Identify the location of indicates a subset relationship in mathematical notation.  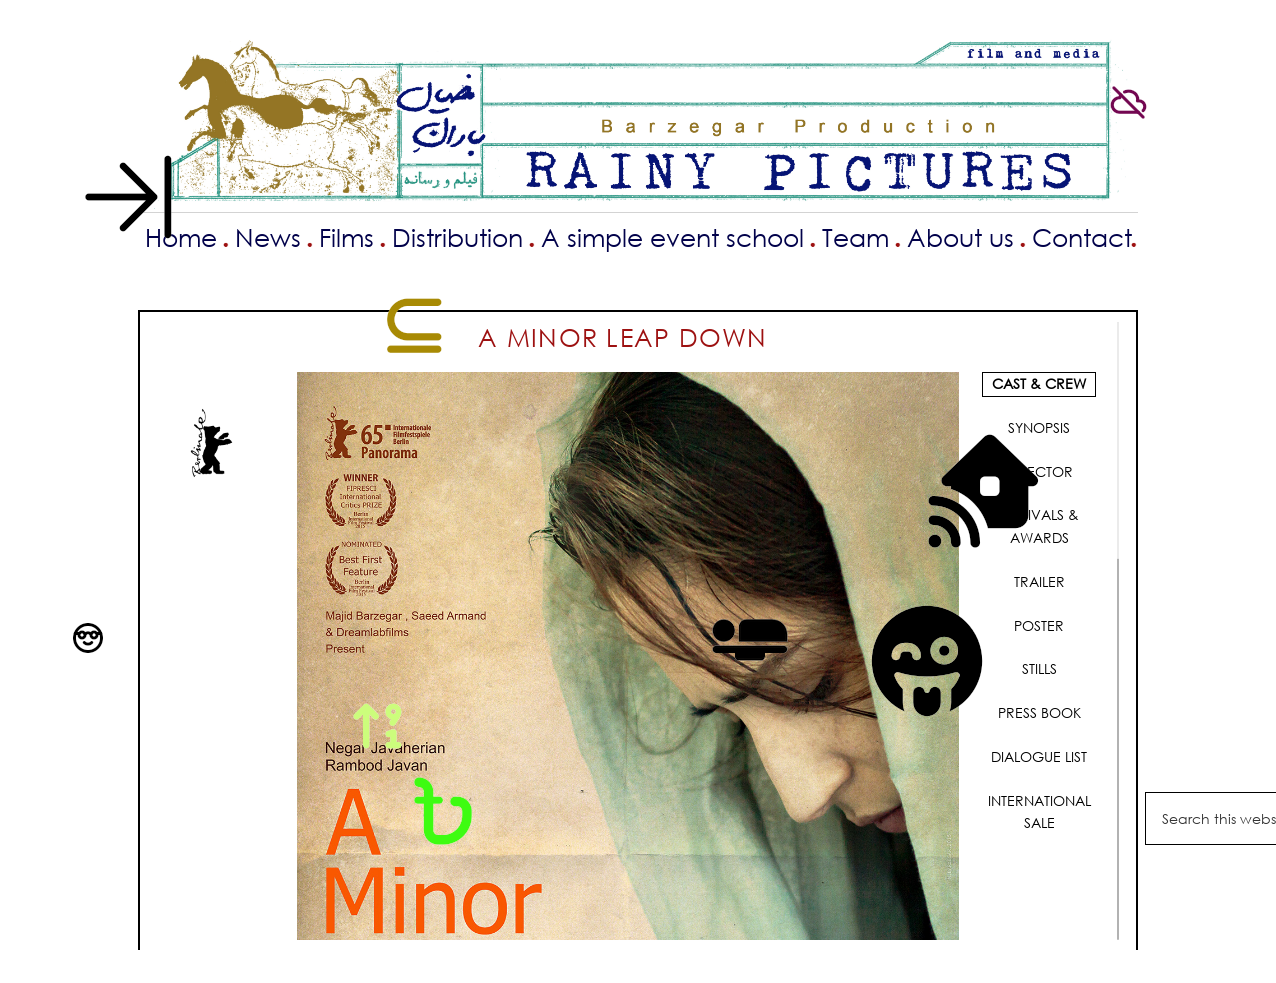
(415, 324).